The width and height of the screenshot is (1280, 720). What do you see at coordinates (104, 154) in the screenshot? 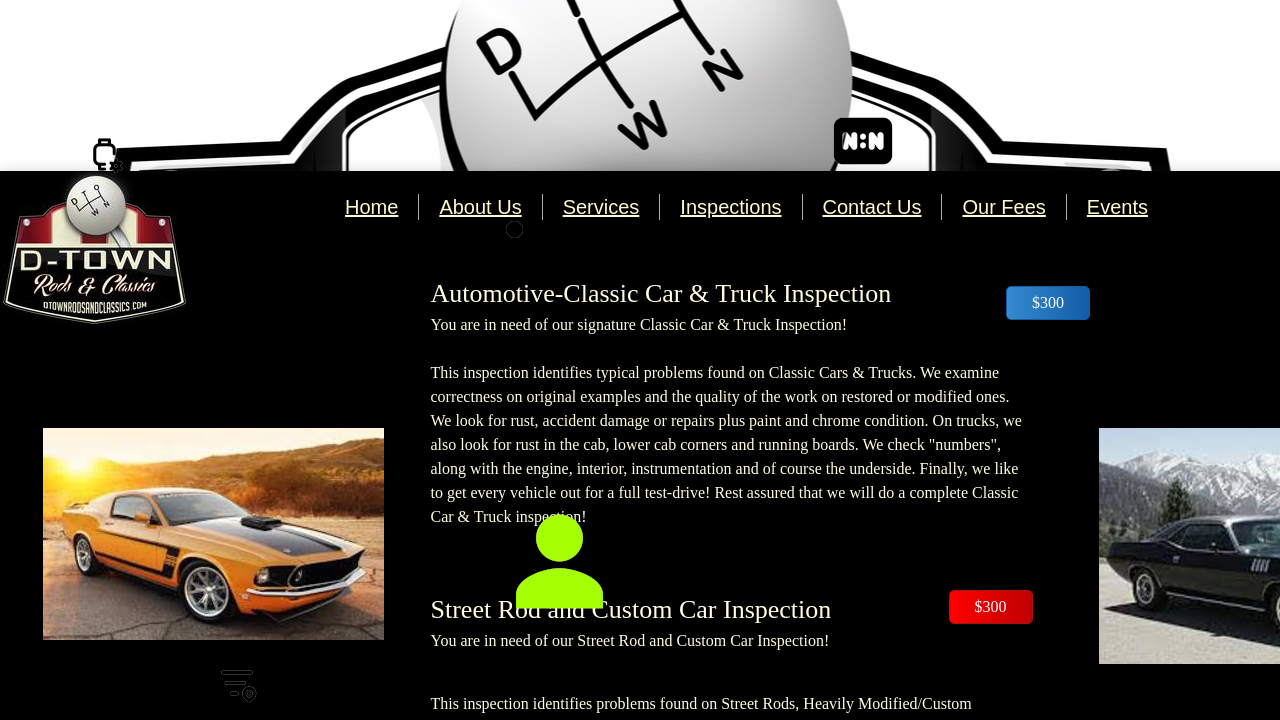
I see `access smartwatch settings` at bounding box center [104, 154].